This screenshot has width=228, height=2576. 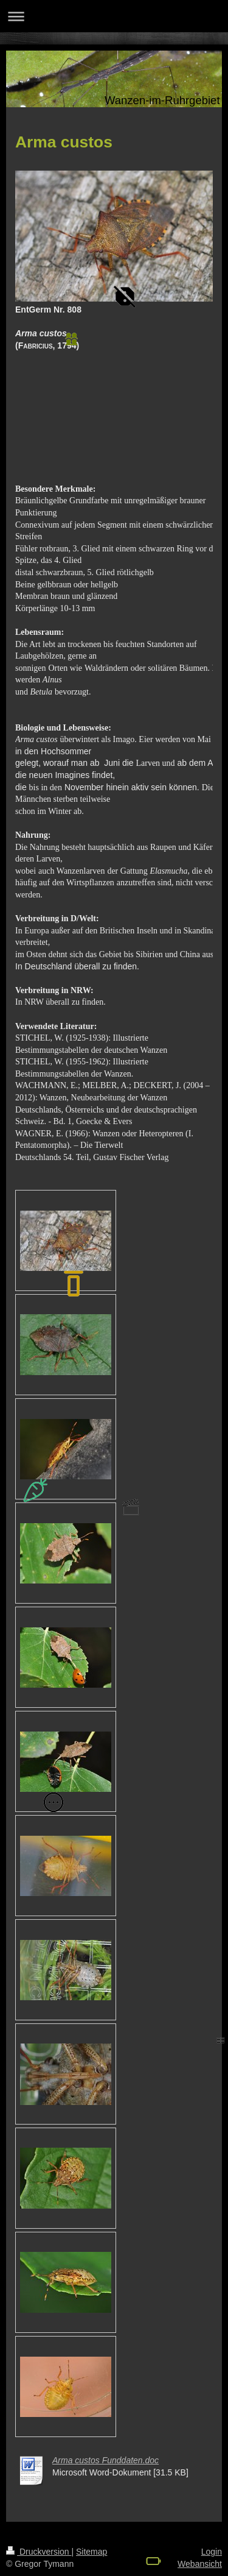 I want to click on disable or turn off reporting, so click(x=125, y=296).